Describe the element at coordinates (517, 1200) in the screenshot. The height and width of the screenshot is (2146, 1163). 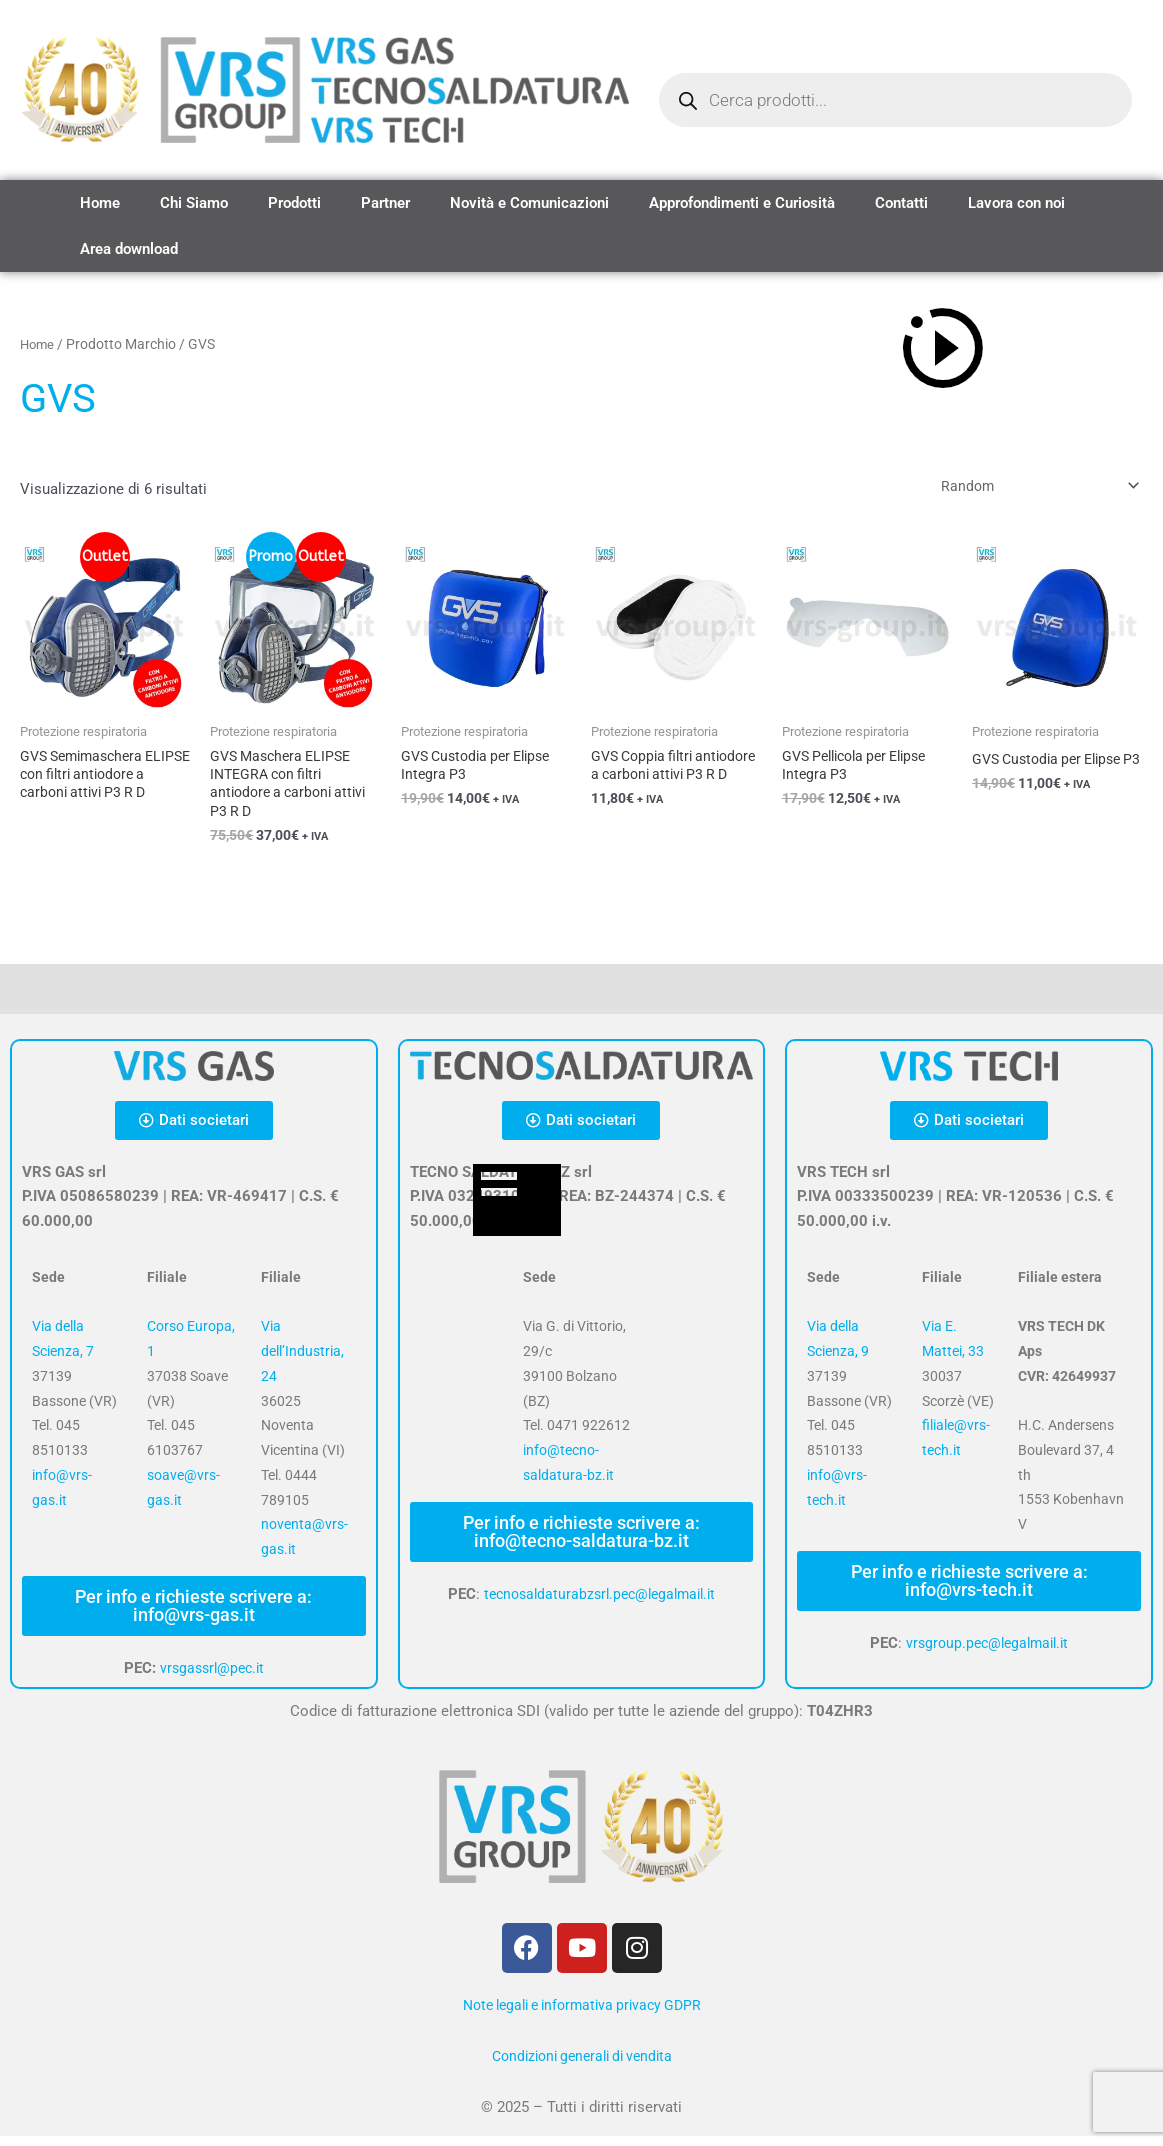
I see `view featured playlist` at that location.